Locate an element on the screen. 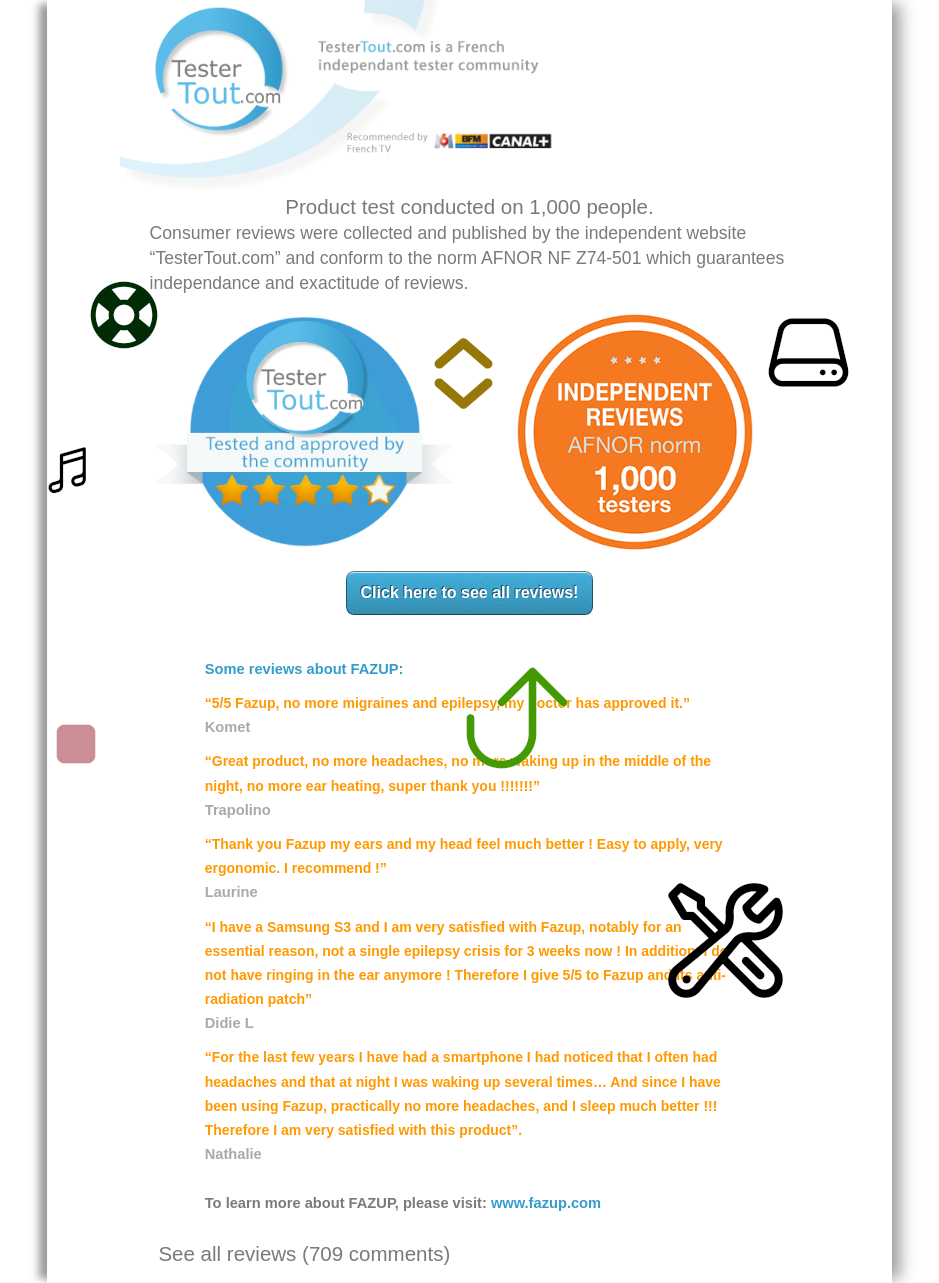 The image size is (939, 1283). access server settings or management is located at coordinates (808, 352).